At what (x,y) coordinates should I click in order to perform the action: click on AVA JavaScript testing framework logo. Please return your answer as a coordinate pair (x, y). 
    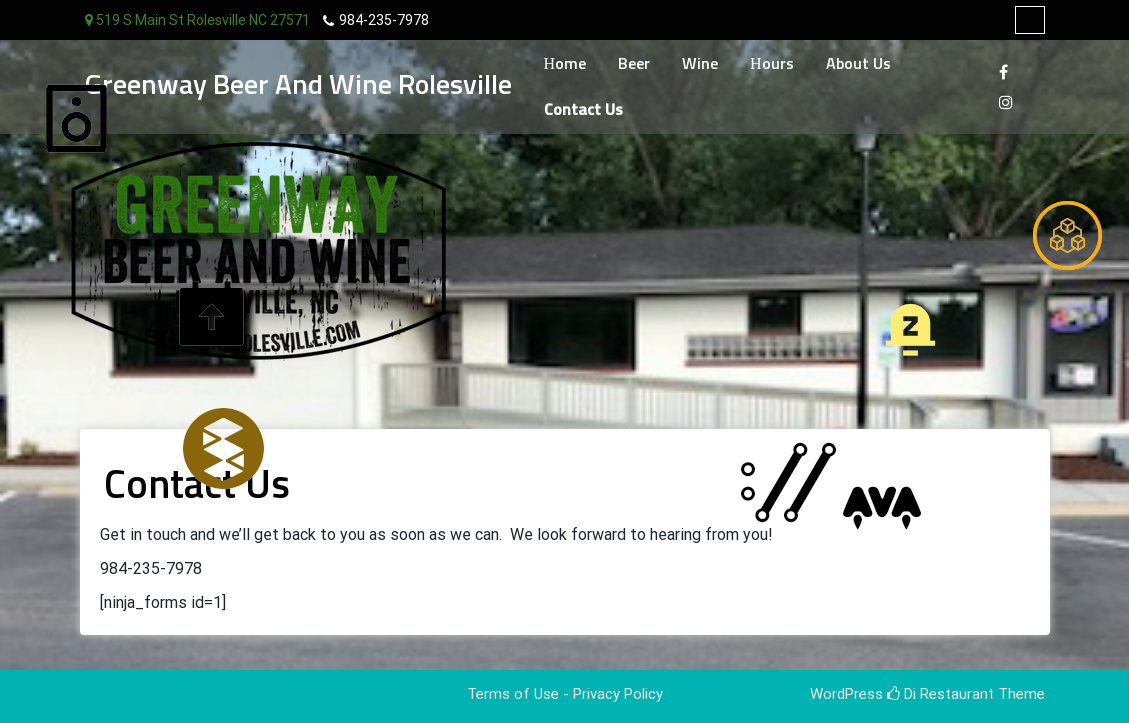
    Looking at the image, I should click on (882, 508).